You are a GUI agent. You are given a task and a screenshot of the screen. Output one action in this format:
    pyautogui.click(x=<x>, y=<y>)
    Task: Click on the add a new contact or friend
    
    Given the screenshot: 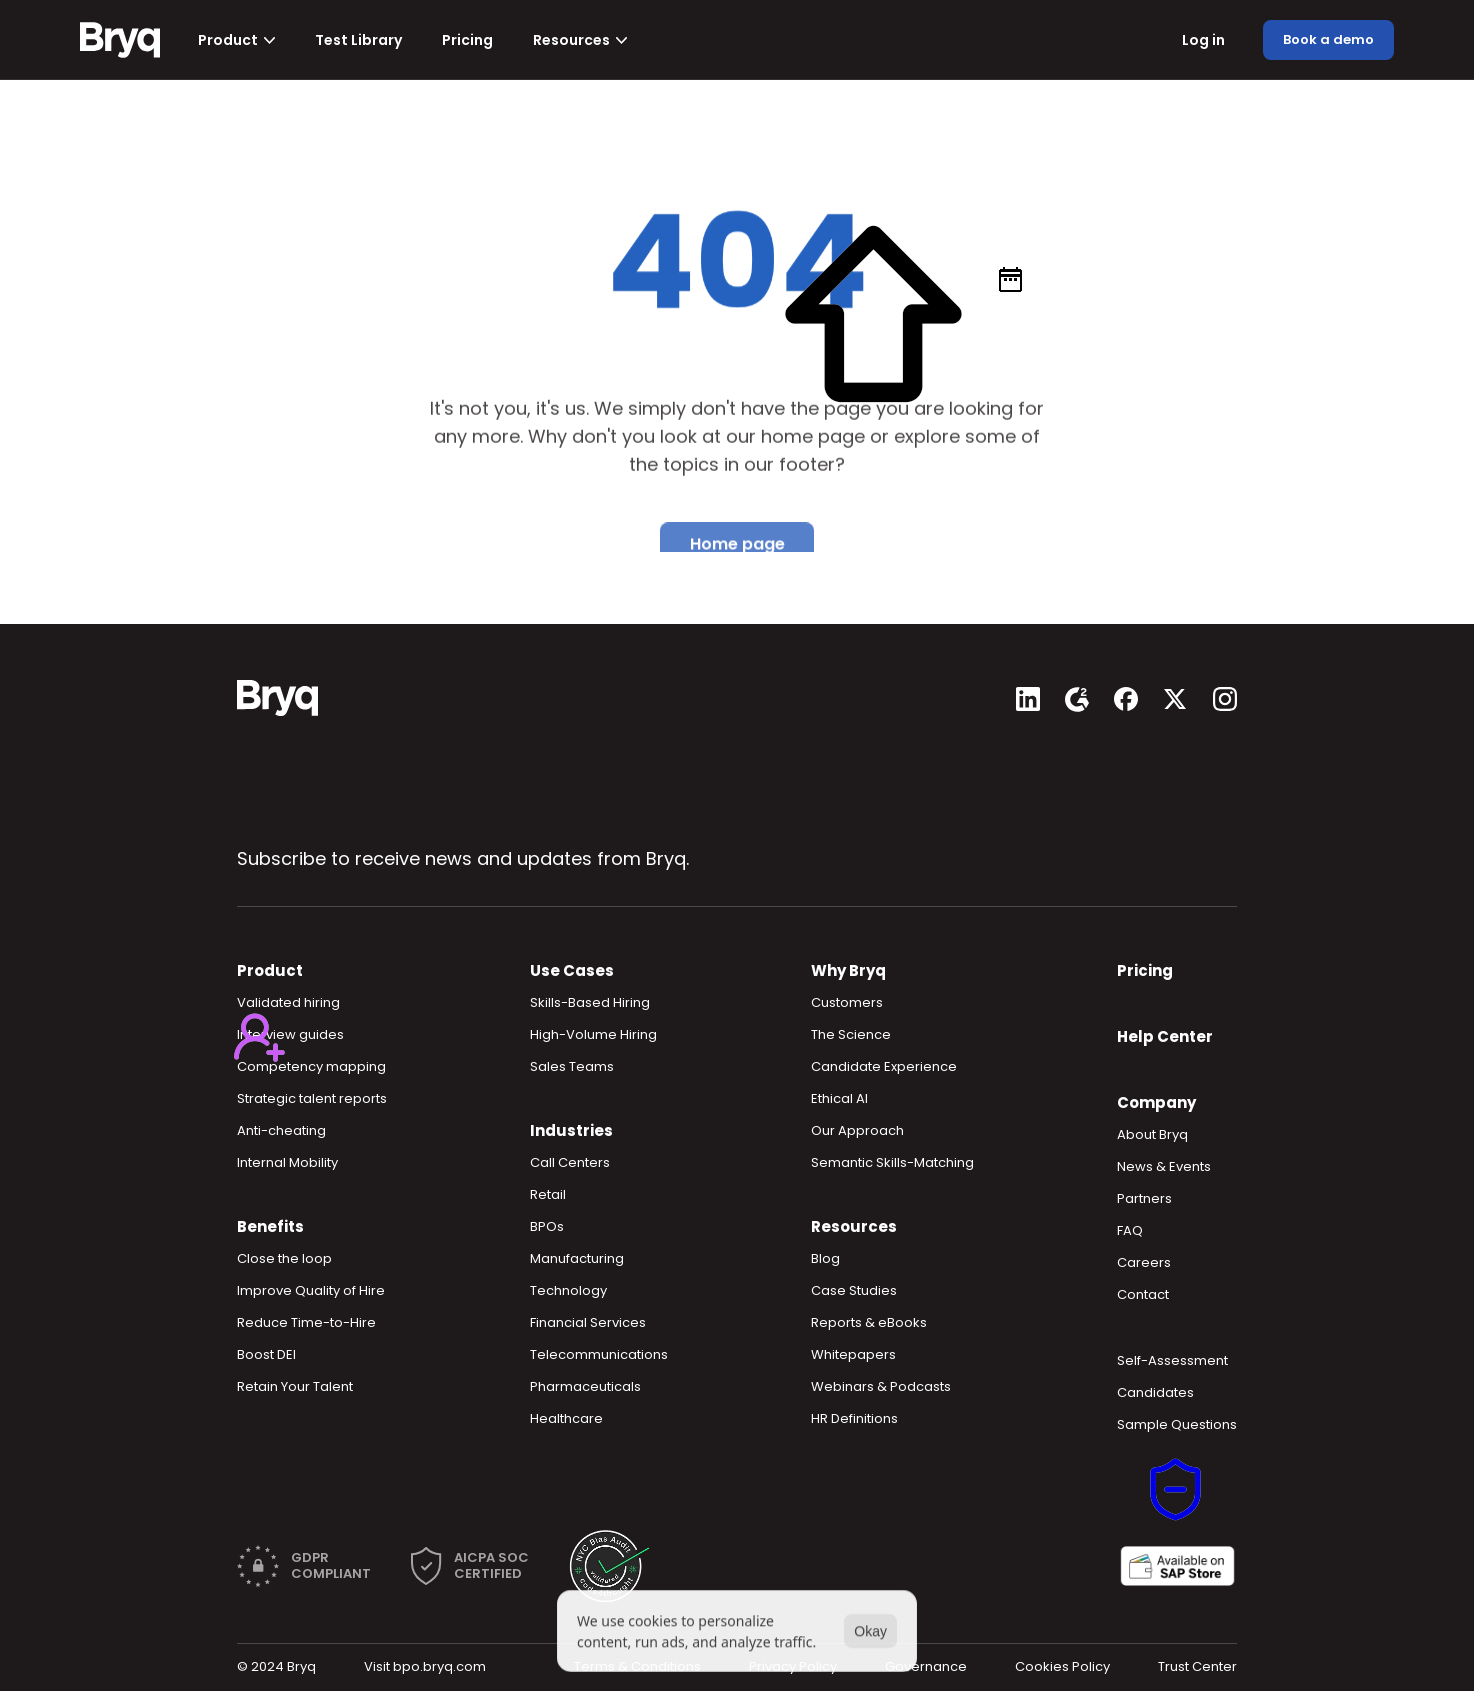 What is the action you would take?
    pyautogui.click(x=259, y=1036)
    